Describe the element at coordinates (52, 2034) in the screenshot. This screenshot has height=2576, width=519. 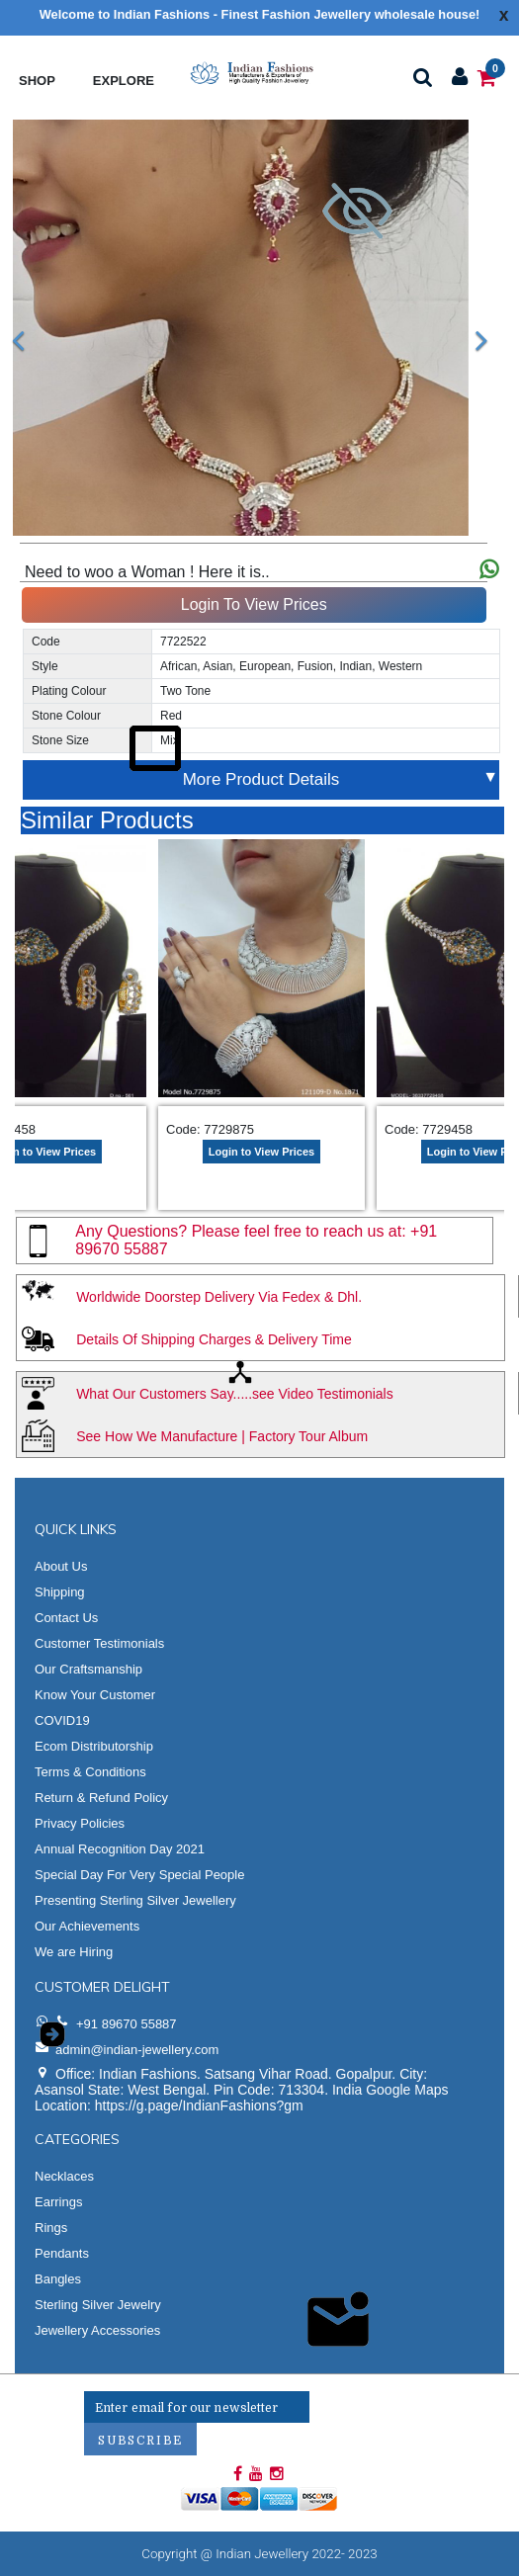
I see `proceed to the next step` at that location.